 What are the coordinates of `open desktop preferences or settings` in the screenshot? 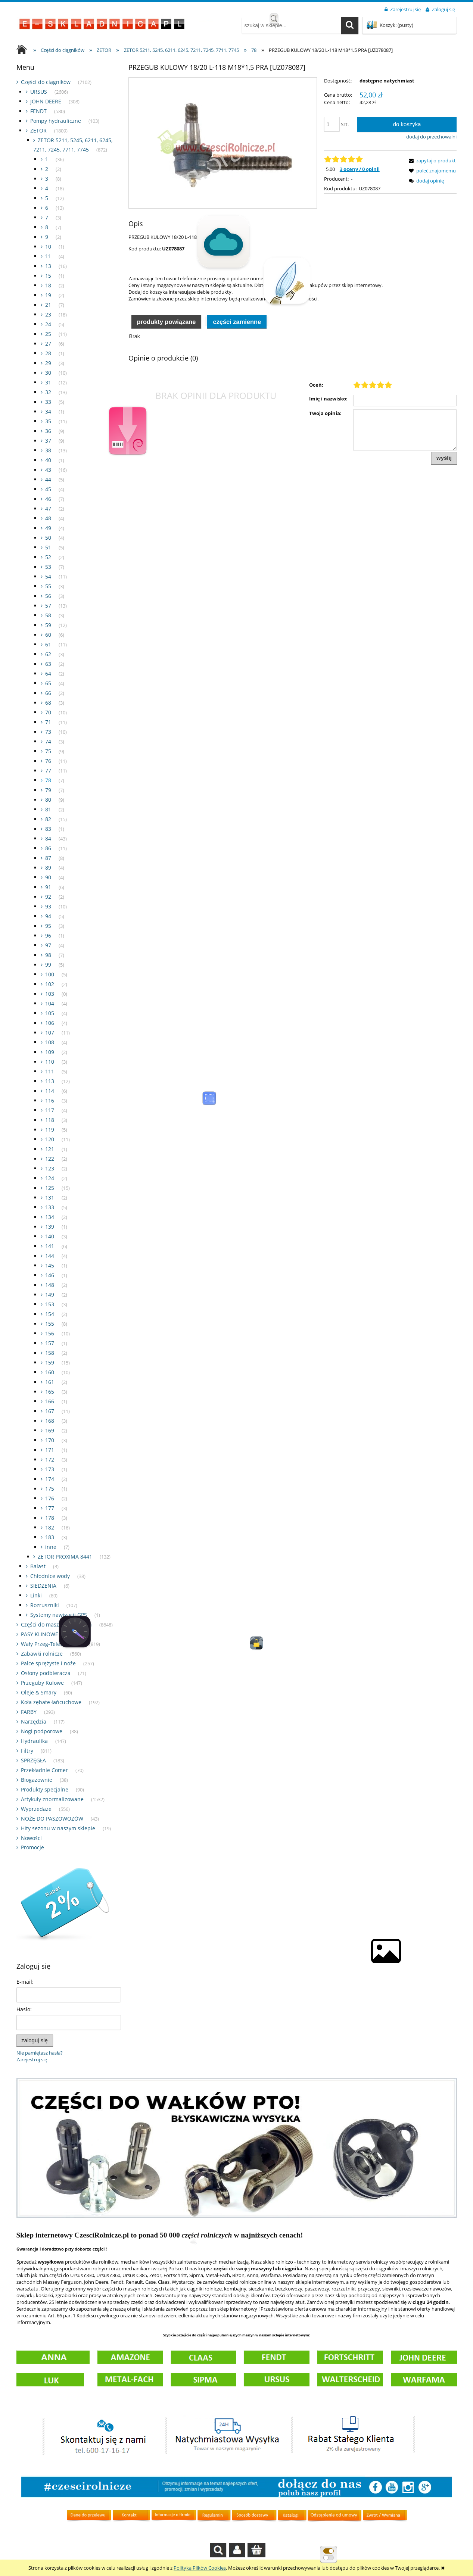 It's located at (329, 2554).